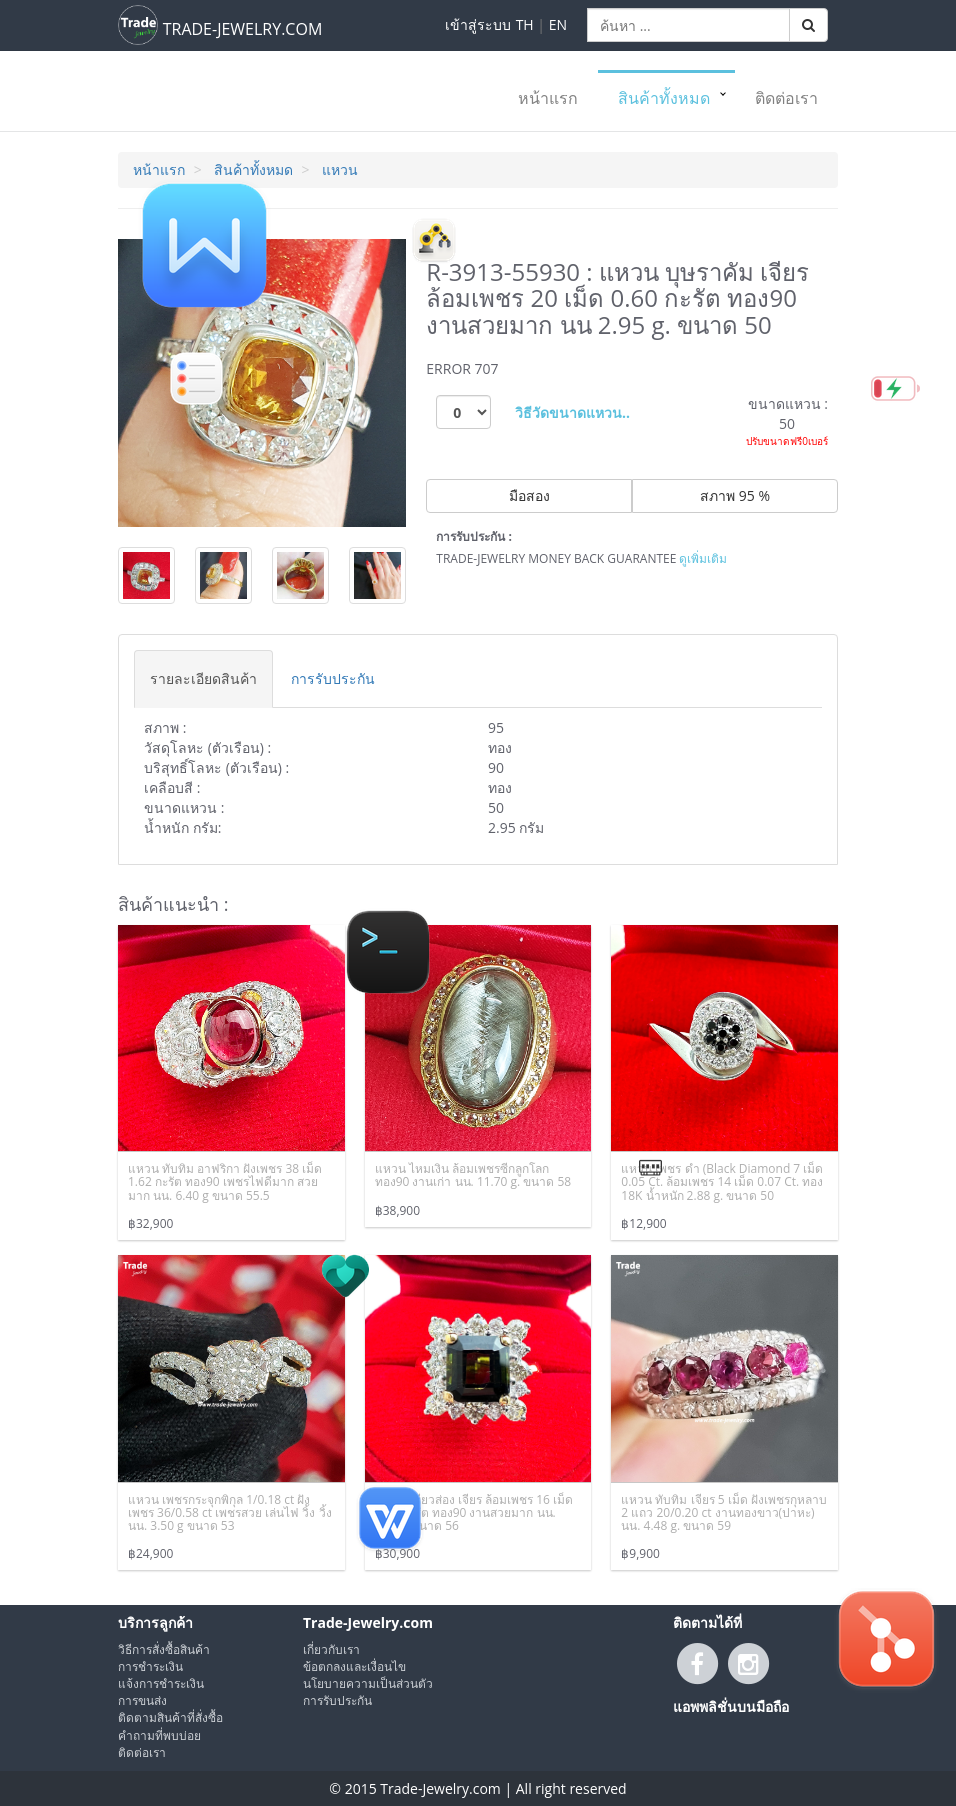 The image size is (956, 1806). Describe the element at coordinates (434, 240) in the screenshot. I see `open gnome builder development environment` at that location.